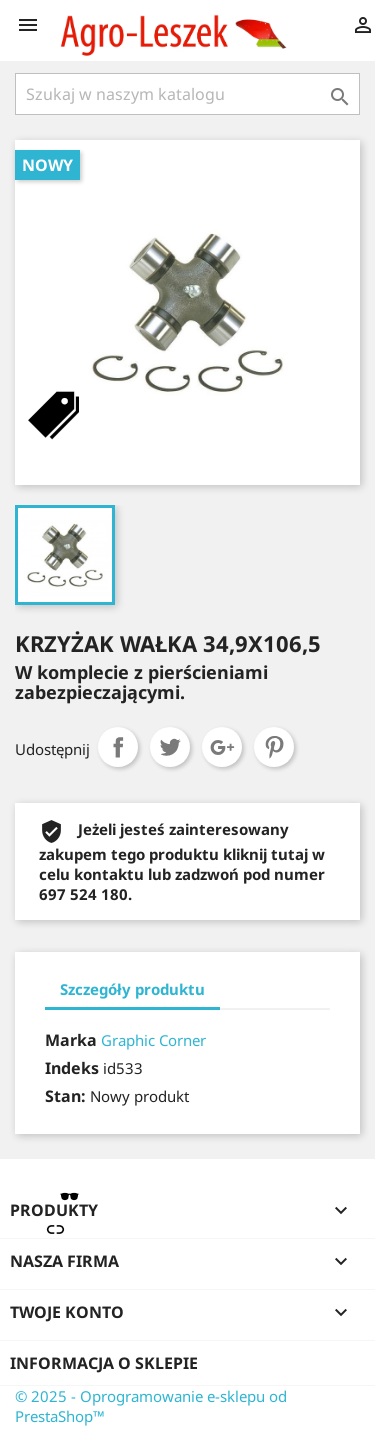 The width and height of the screenshot is (375, 1442). Describe the element at coordinates (55, 1229) in the screenshot. I see `disconnect or remove a linked account` at that location.